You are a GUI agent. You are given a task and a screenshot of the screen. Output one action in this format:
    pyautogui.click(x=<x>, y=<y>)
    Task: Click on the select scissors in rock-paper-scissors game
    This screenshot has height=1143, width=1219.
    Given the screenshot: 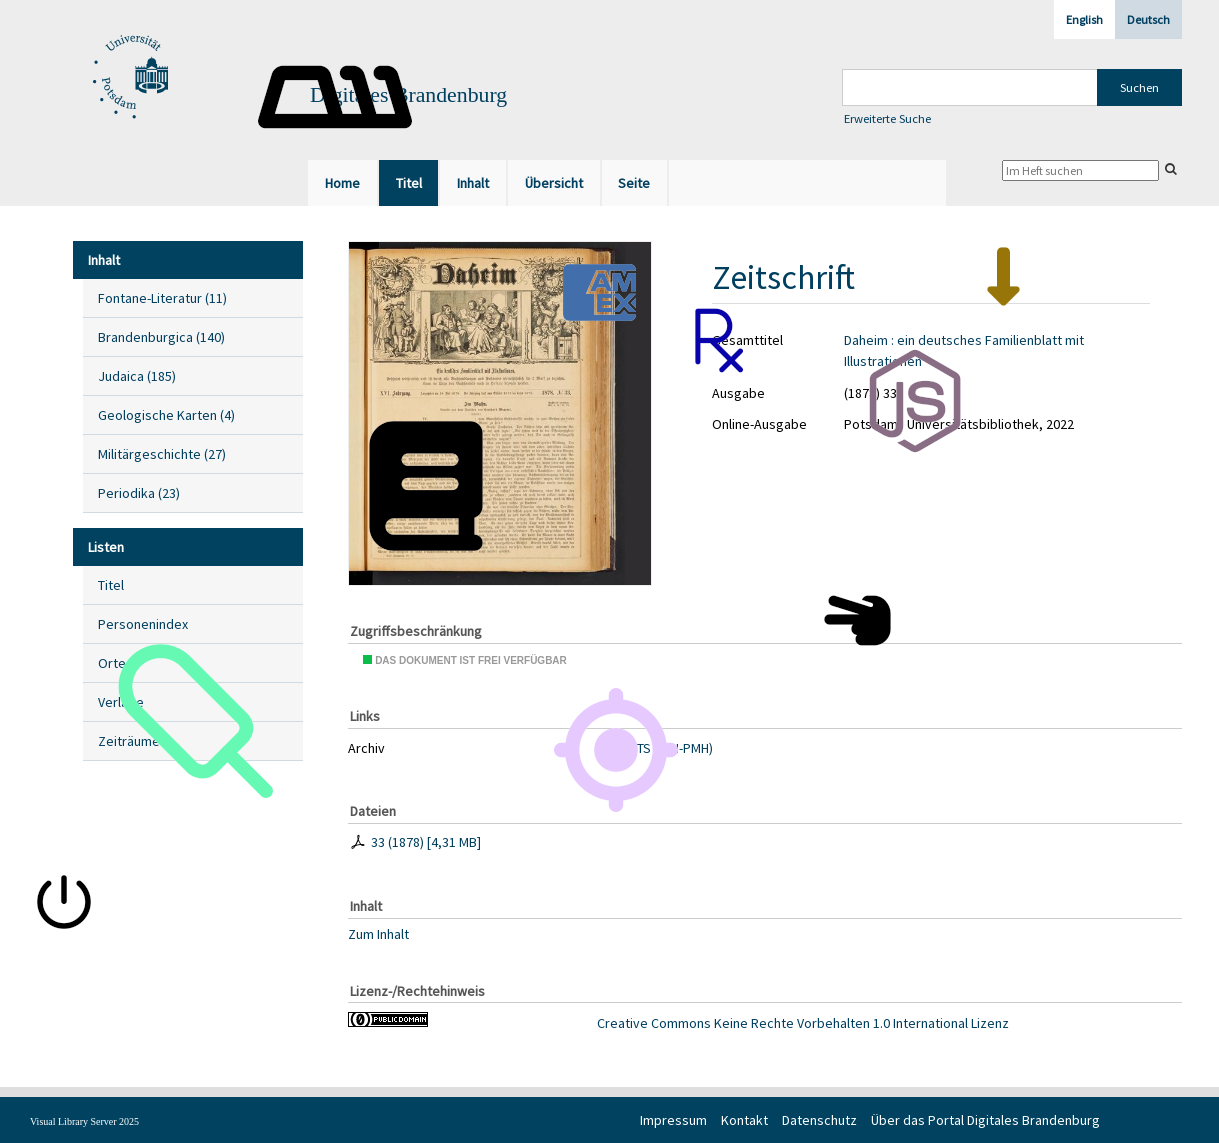 What is the action you would take?
    pyautogui.click(x=857, y=620)
    